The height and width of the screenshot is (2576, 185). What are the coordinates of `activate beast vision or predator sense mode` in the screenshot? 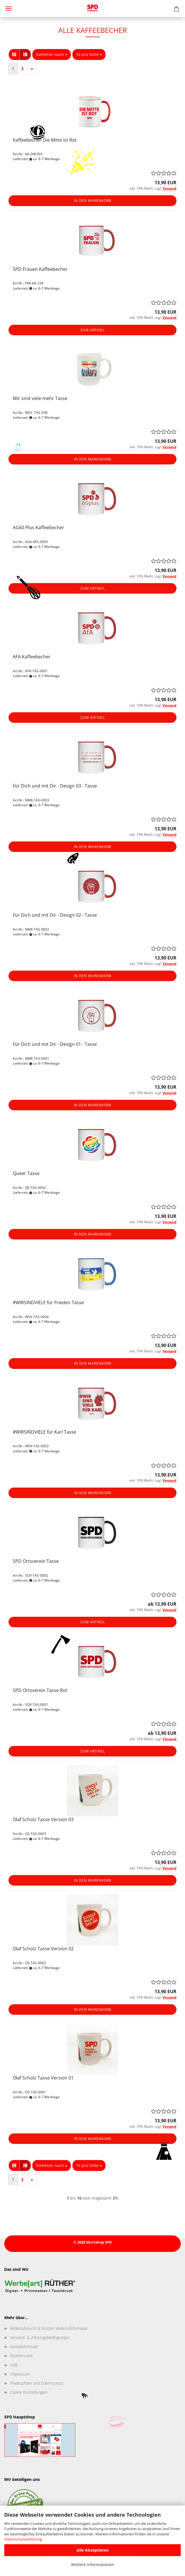 It's located at (37, 132).